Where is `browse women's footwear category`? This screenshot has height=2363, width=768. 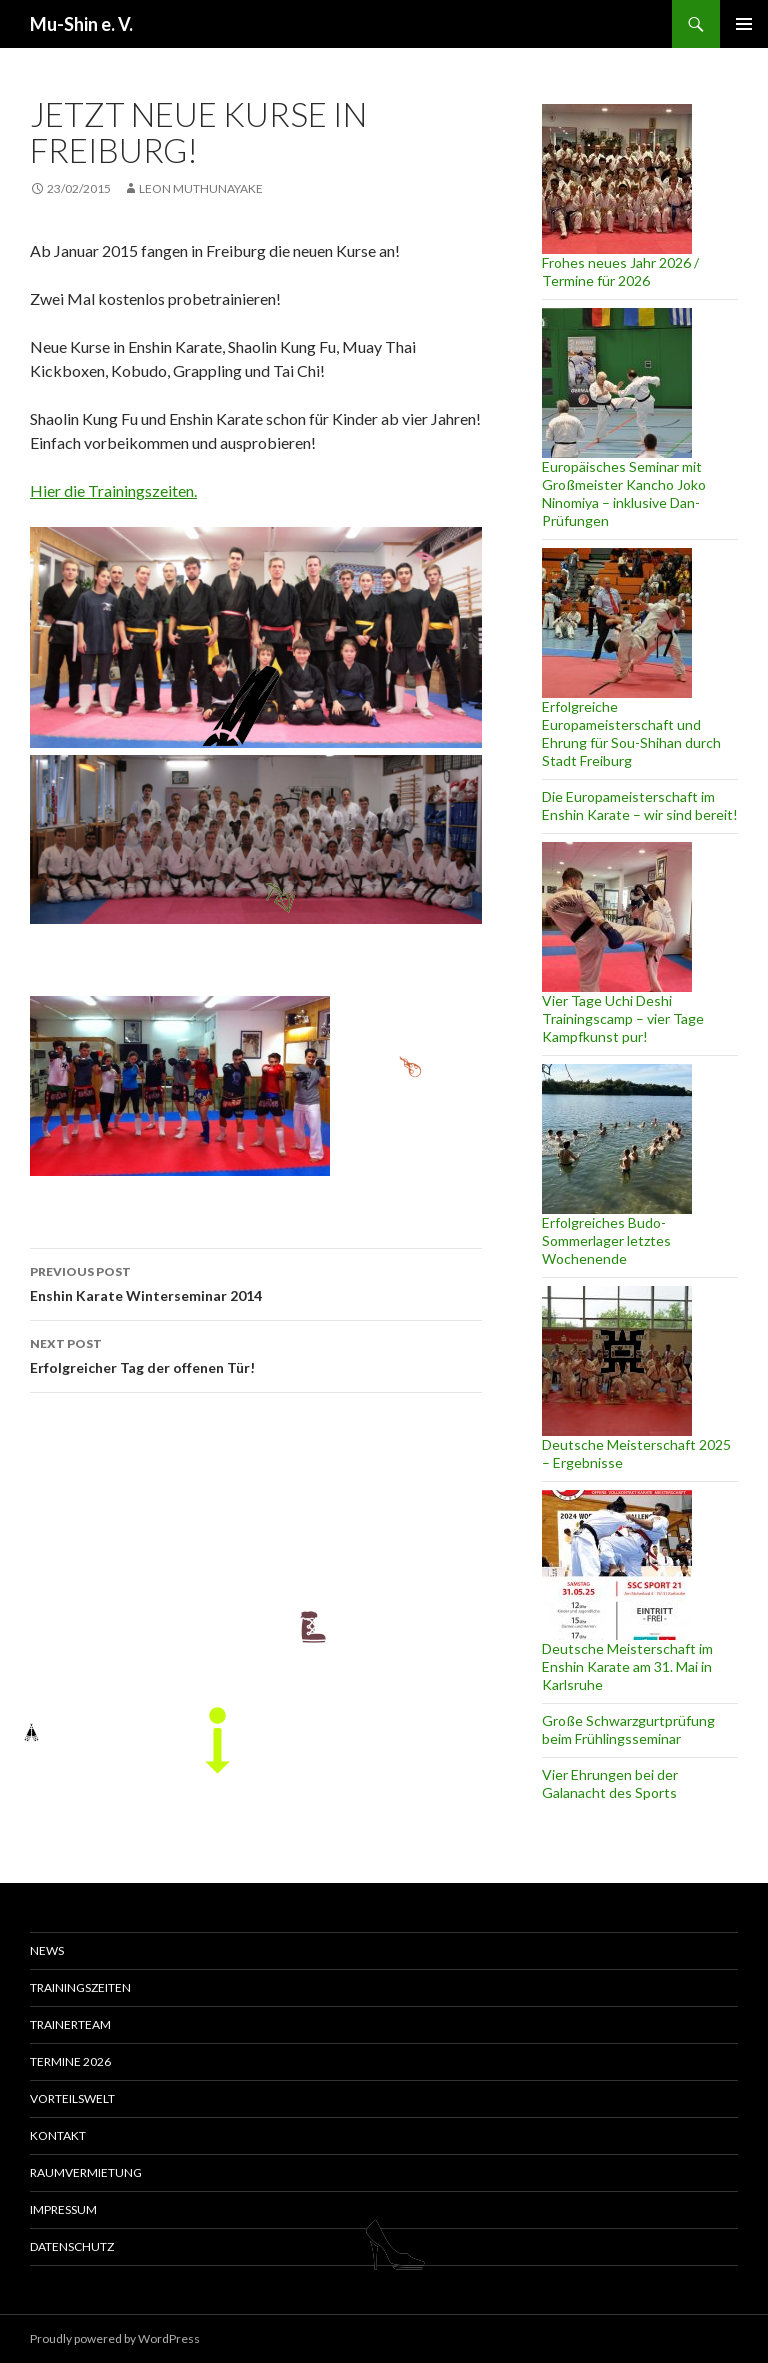
browse women's footwear category is located at coordinates (395, 2244).